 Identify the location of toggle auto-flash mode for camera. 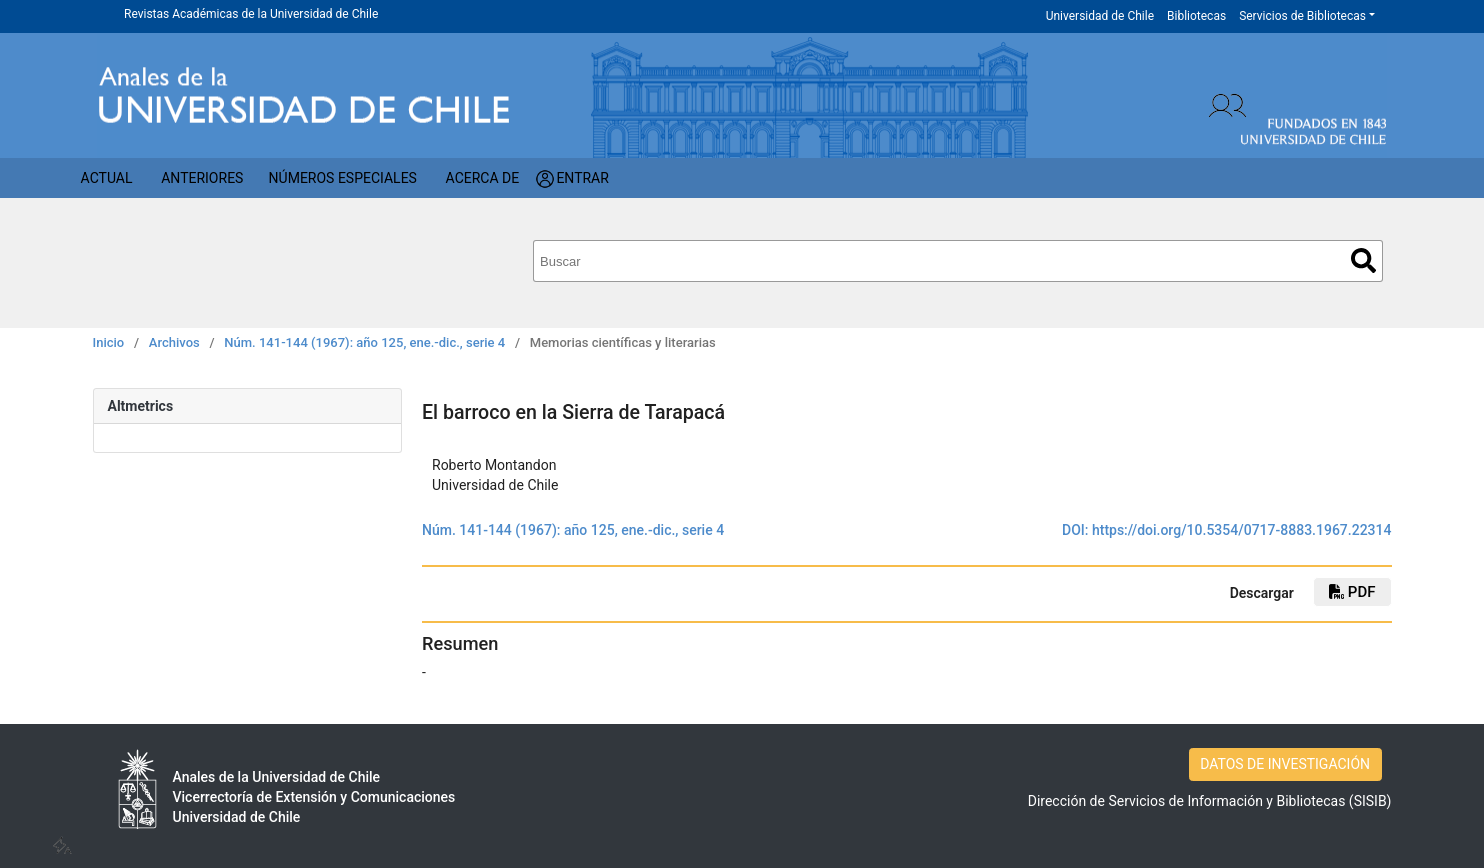
(62, 846).